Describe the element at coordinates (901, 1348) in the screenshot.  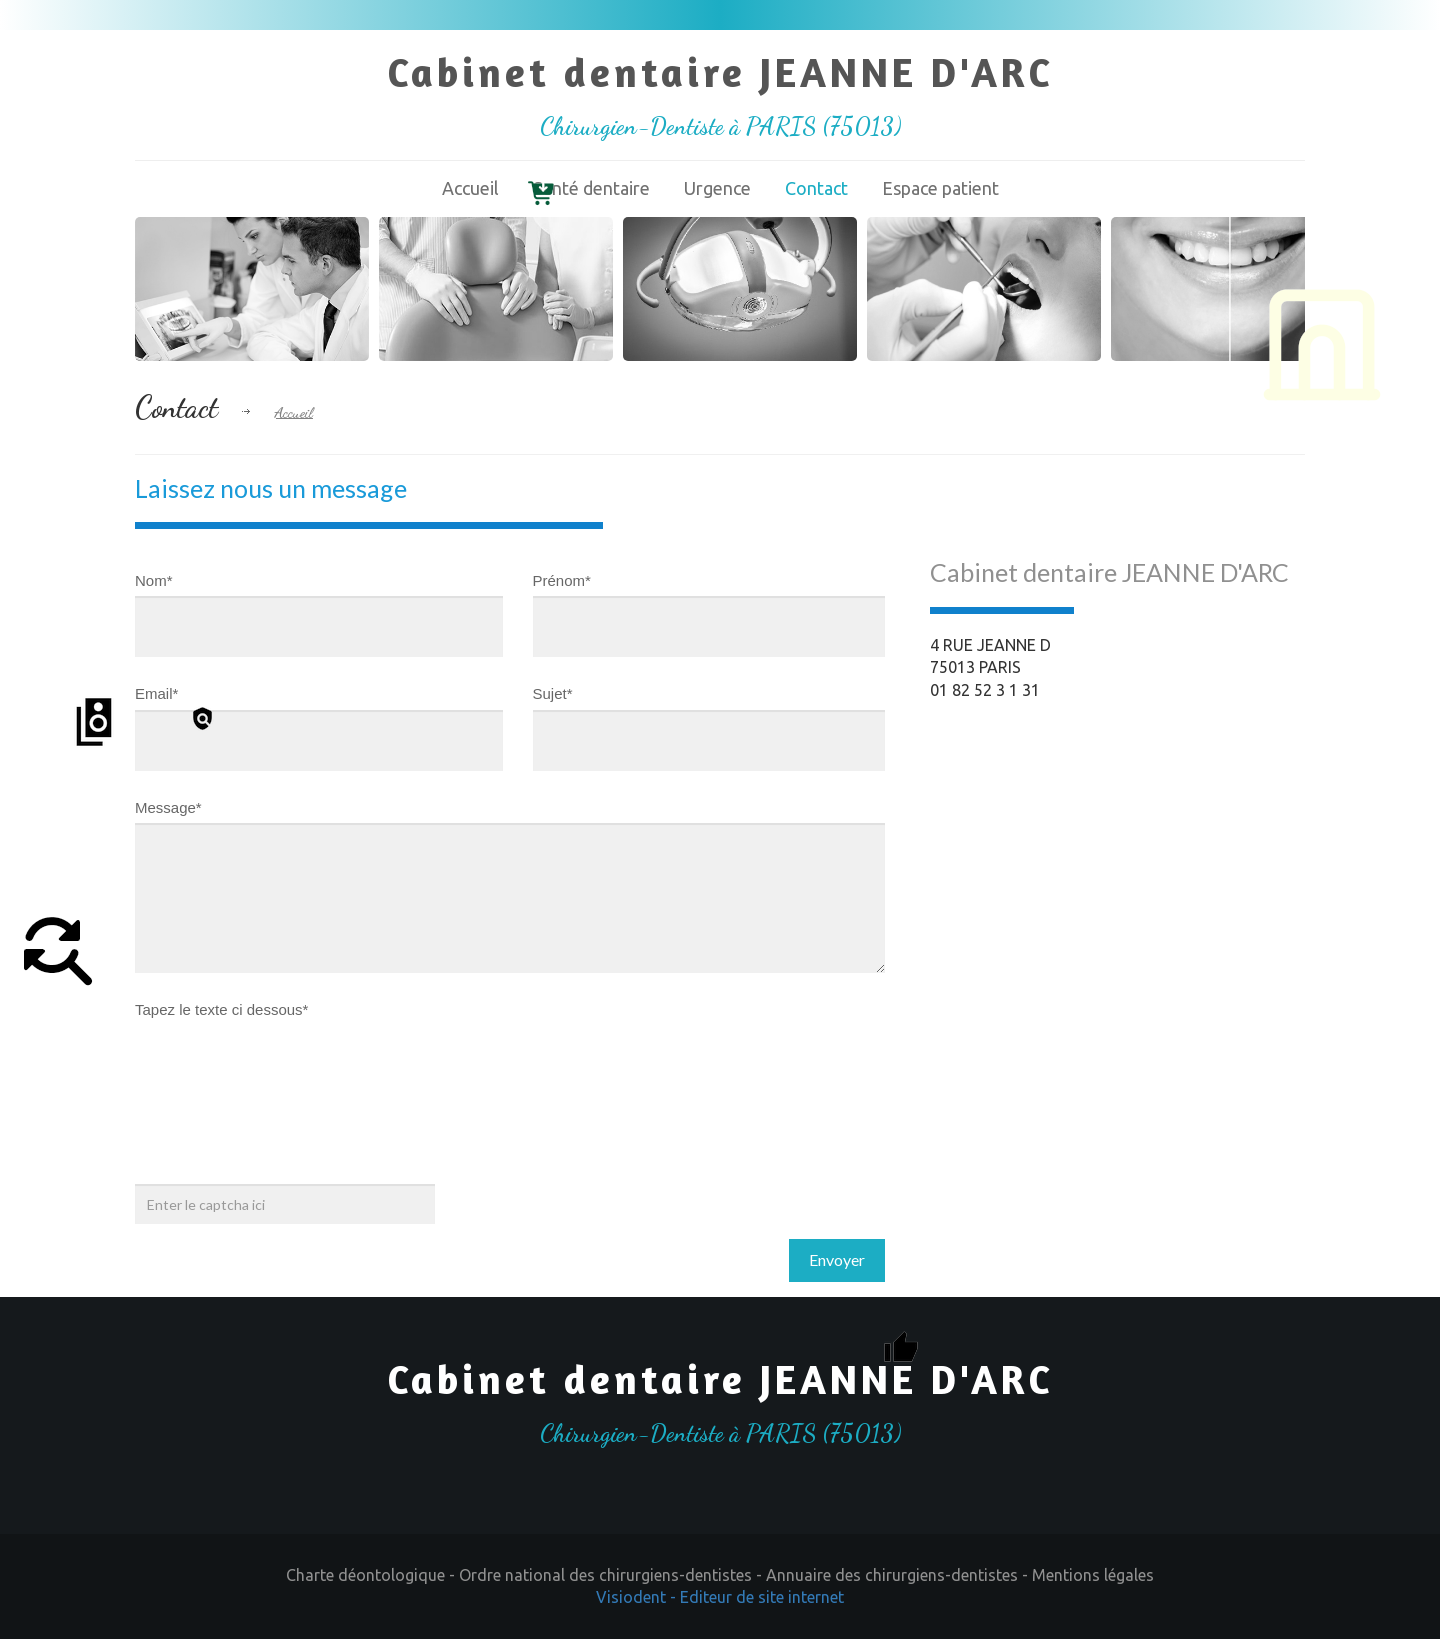
I see `like or upvote this content` at that location.